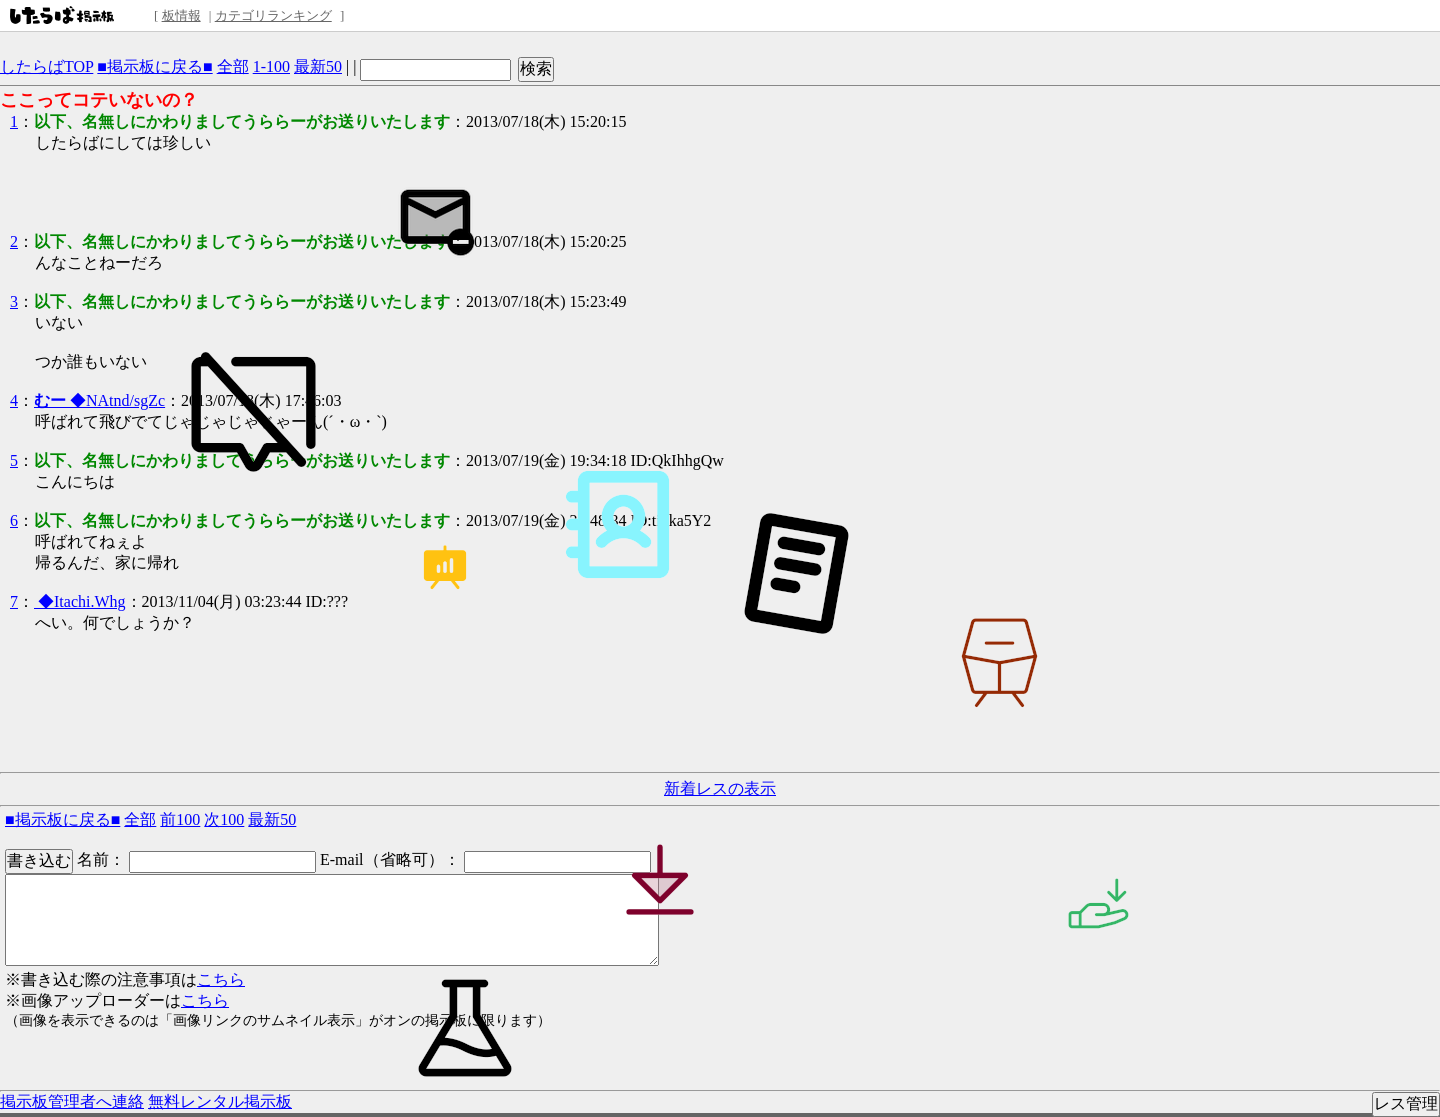  Describe the element at coordinates (445, 568) in the screenshot. I see `view presentation with data charts` at that location.